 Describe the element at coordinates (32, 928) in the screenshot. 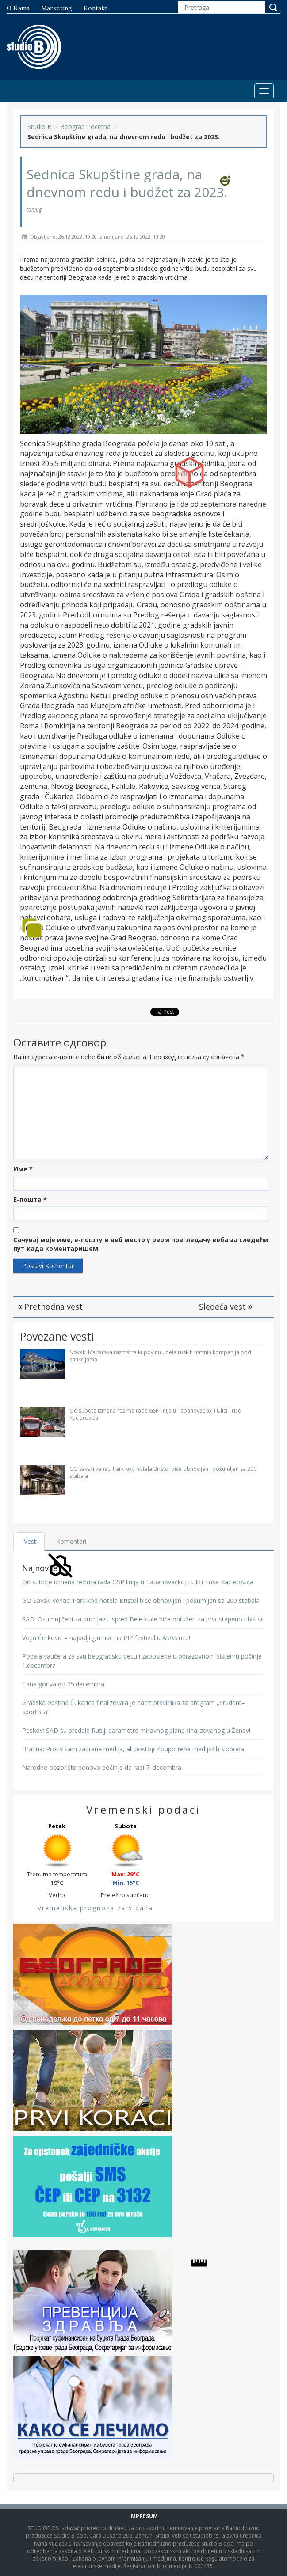

I see `copy to clipboard` at that location.